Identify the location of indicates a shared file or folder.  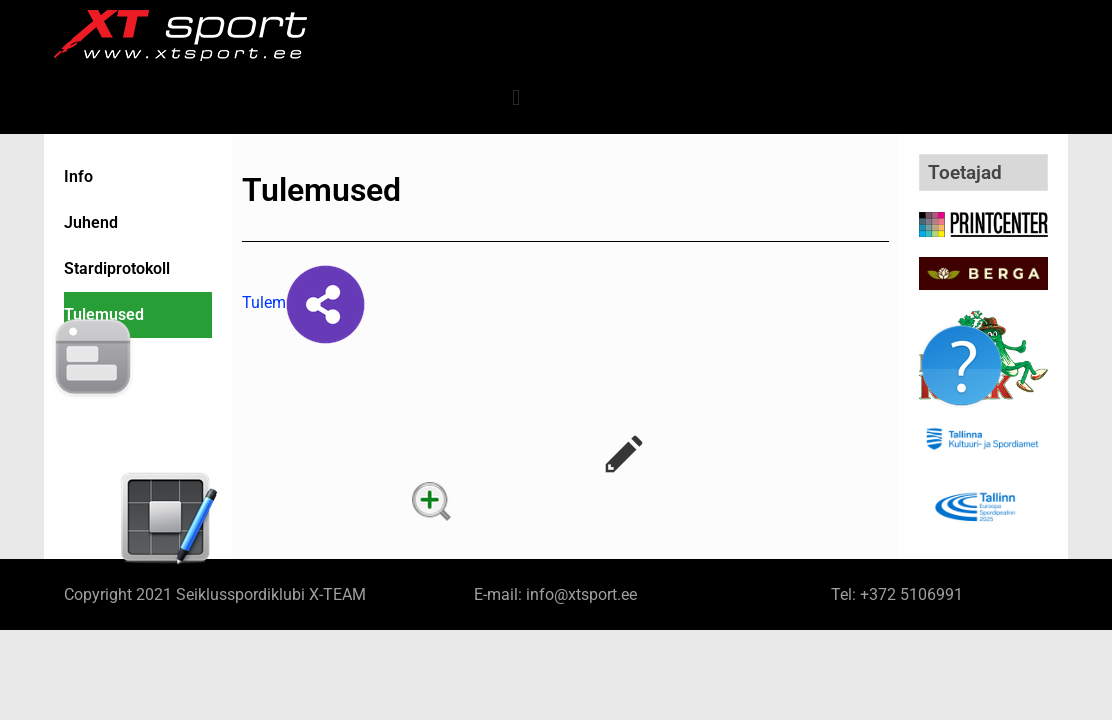
(325, 304).